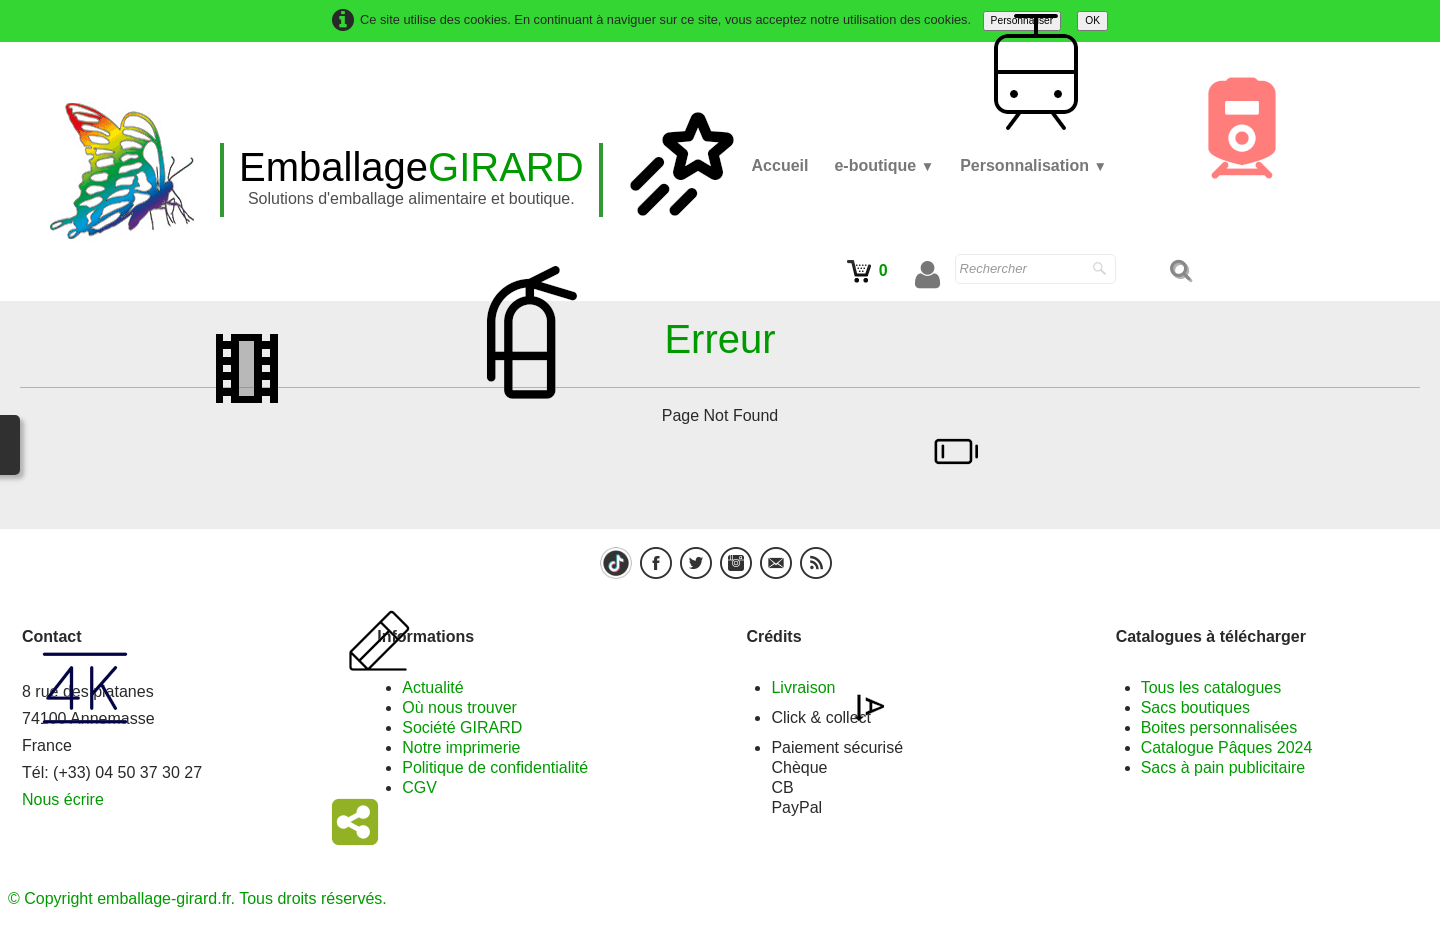 This screenshot has height=925, width=1440. I want to click on access local movie theaters or showtimes, so click(246, 368).